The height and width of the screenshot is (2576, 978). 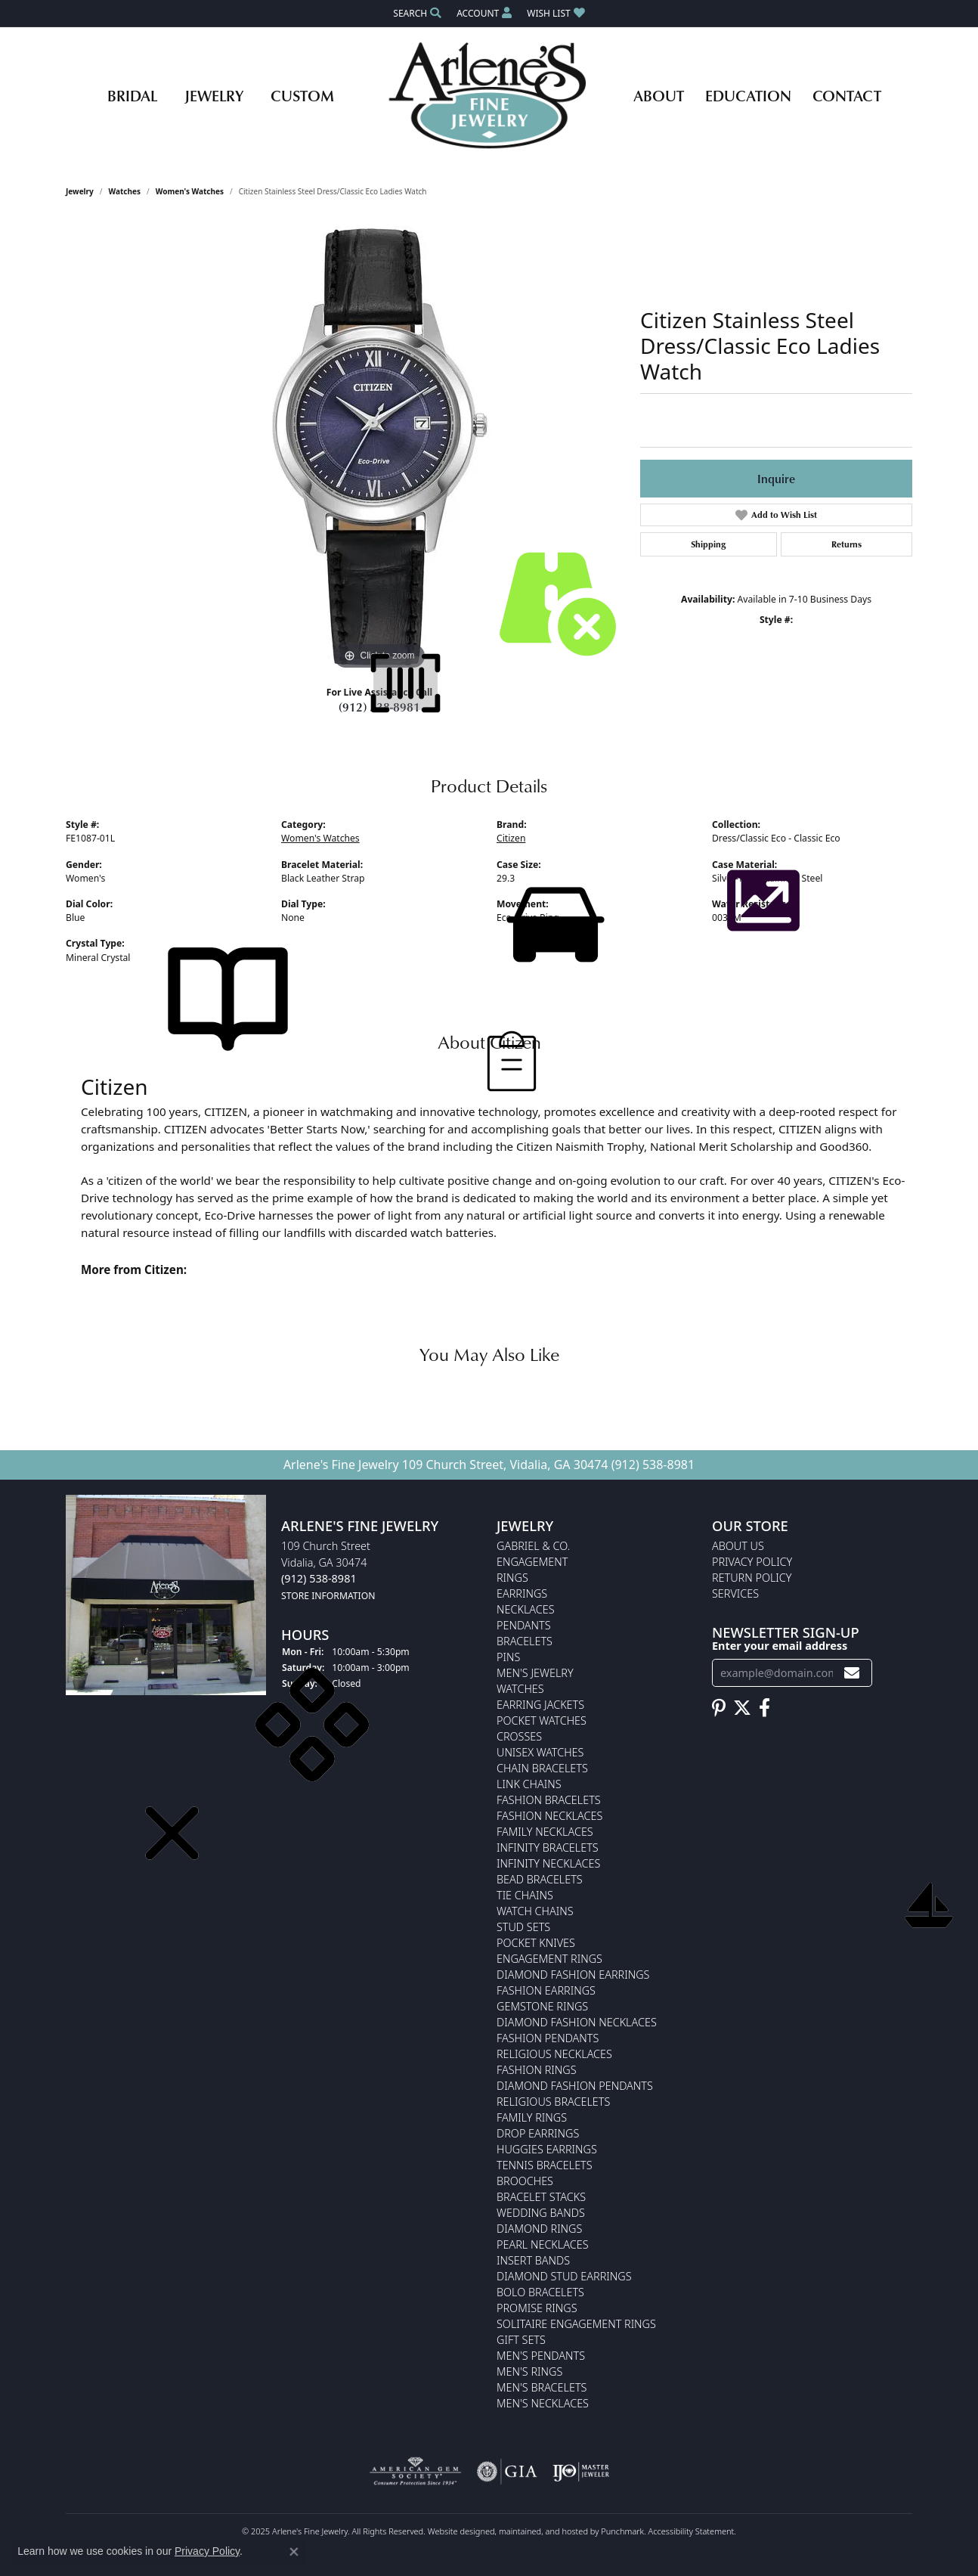 I want to click on open reading mode or e-reader, so click(x=227, y=990).